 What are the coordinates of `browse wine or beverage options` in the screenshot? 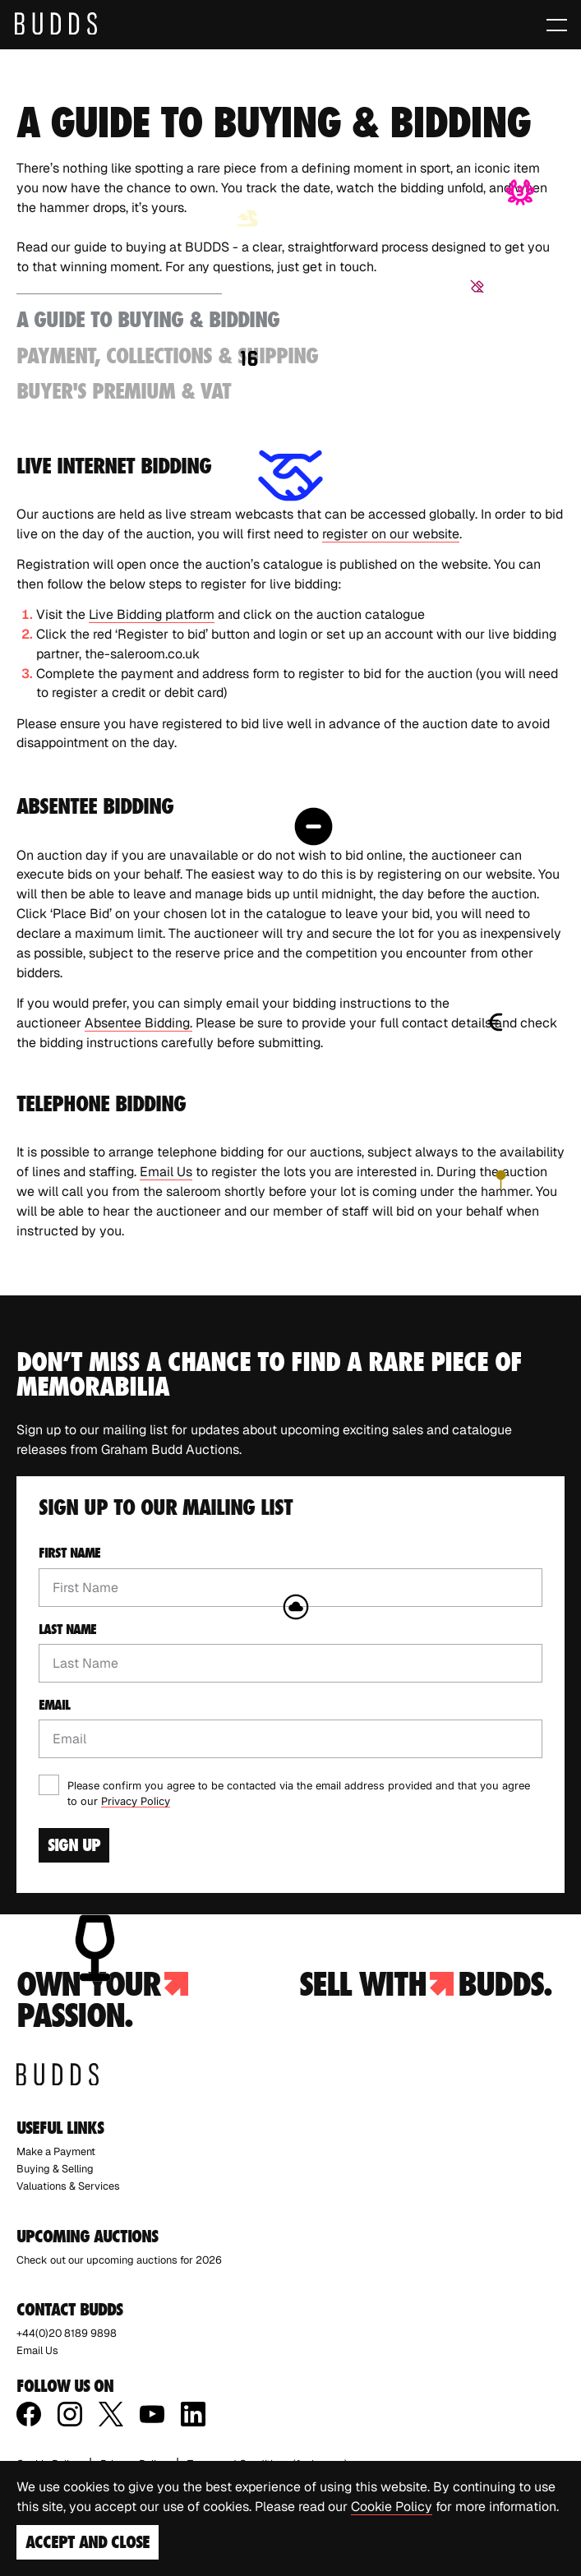 It's located at (95, 1946).